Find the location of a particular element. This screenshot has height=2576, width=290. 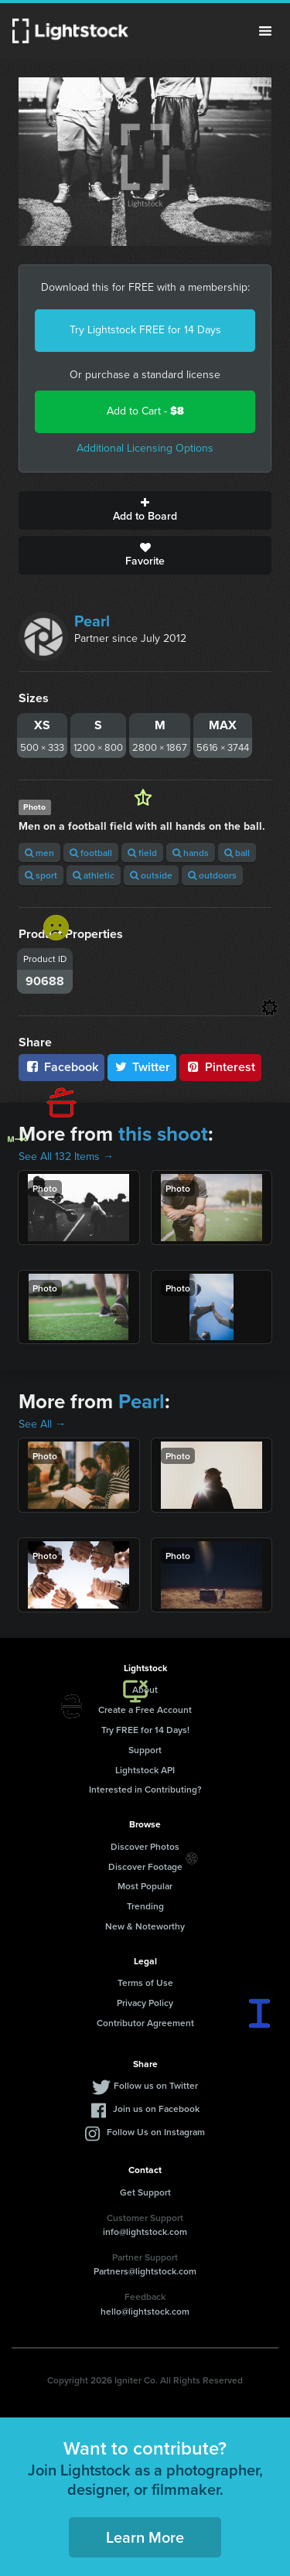

submit negative feedback or rating is located at coordinates (56, 927).